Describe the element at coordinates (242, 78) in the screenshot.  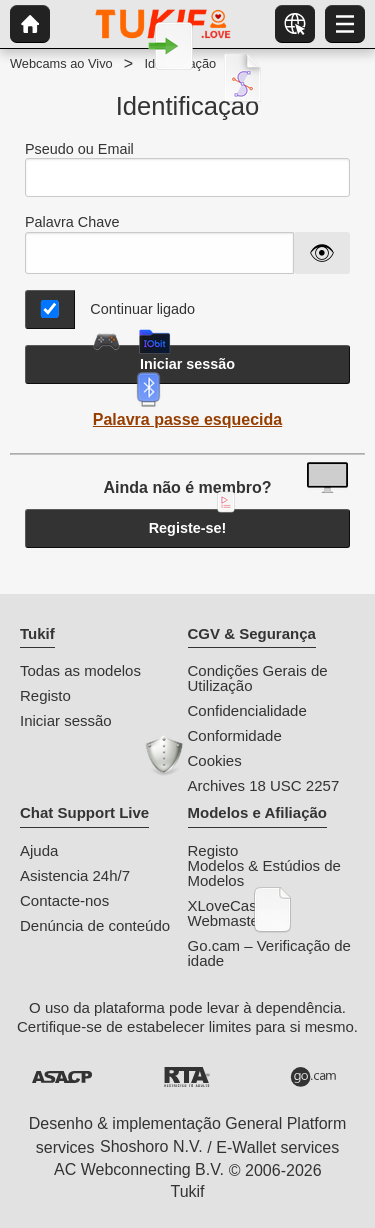
I see `an SVG image file` at that location.